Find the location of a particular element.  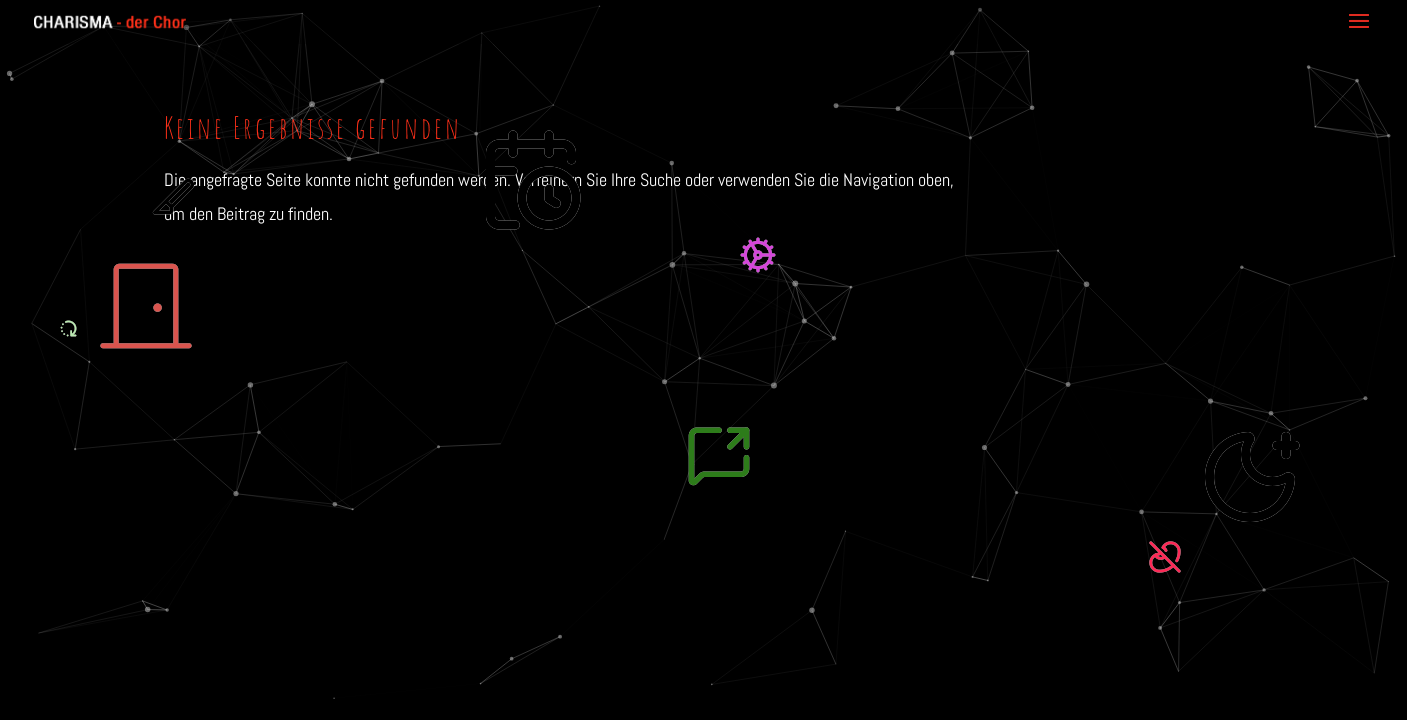

enable dark mode or night theme is located at coordinates (1250, 477).